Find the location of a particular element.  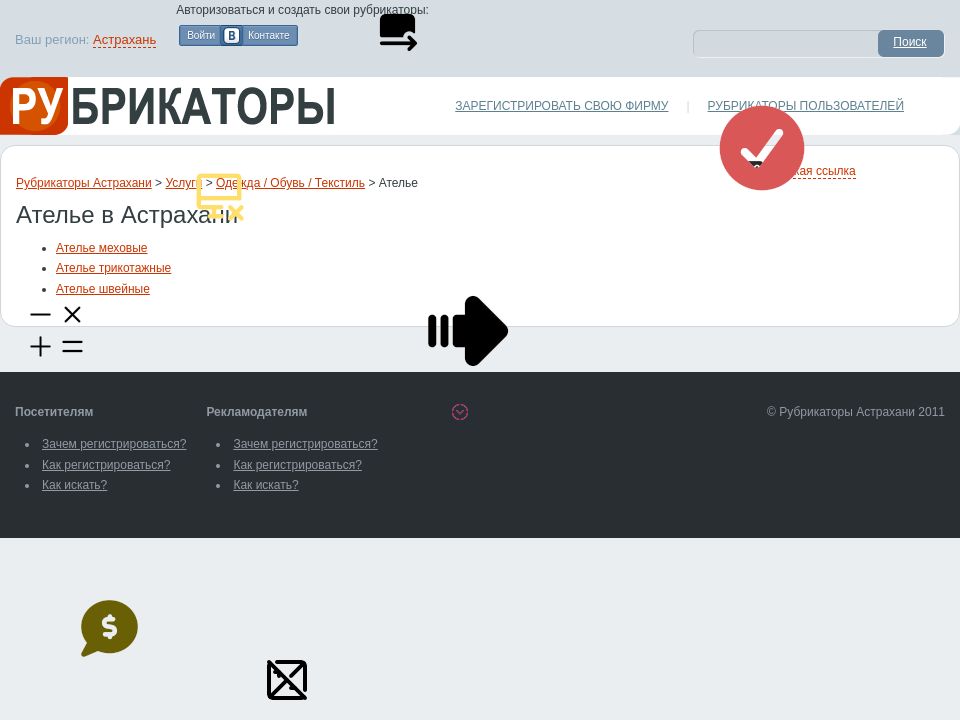

indicates successful completion of an action is located at coordinates (762, 148).